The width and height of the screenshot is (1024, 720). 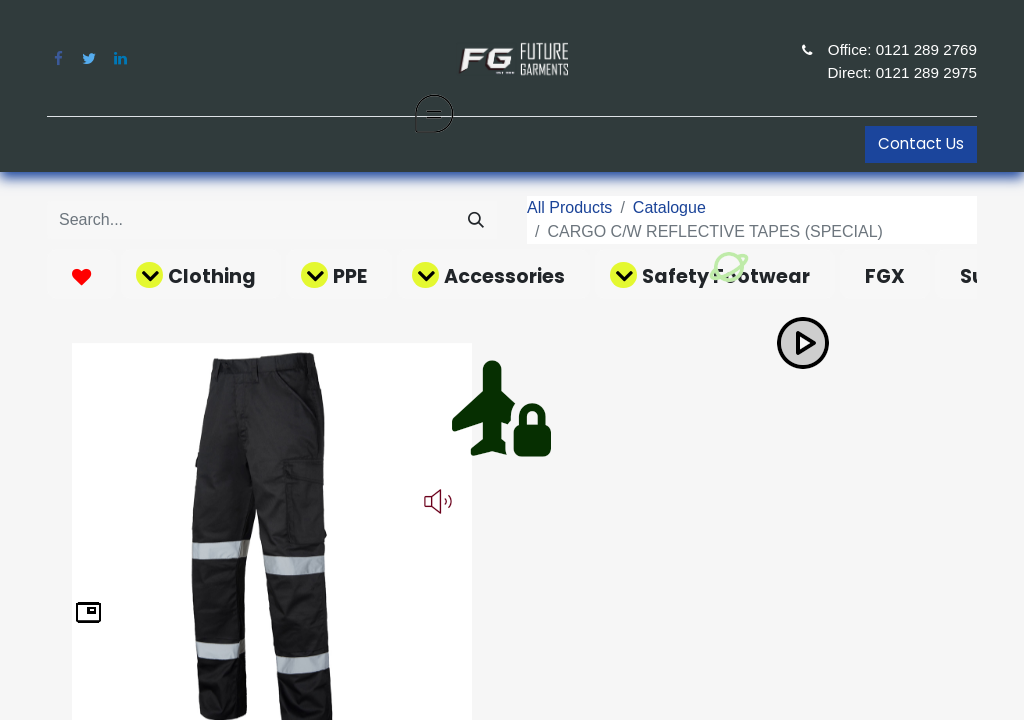 I want to click on volume is set to high, so click(x=437, y=501).